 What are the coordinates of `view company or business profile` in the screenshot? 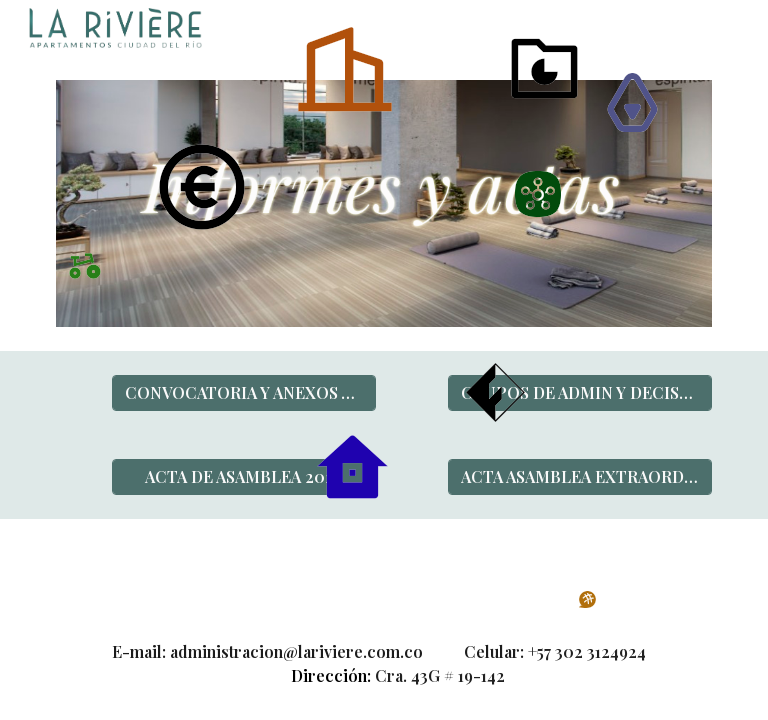 It's located at (345, 73).